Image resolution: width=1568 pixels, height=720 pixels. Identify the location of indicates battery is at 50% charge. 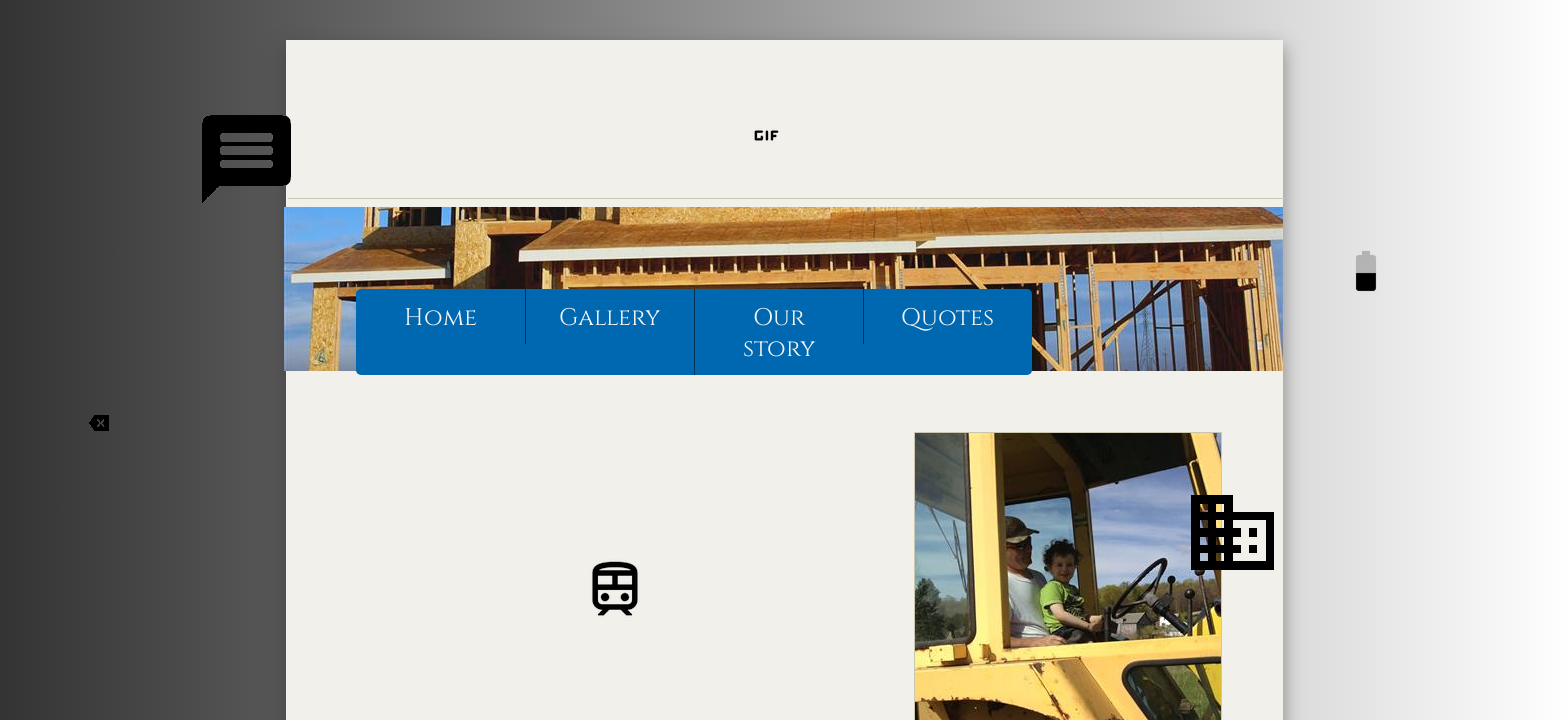
(1366, 271).